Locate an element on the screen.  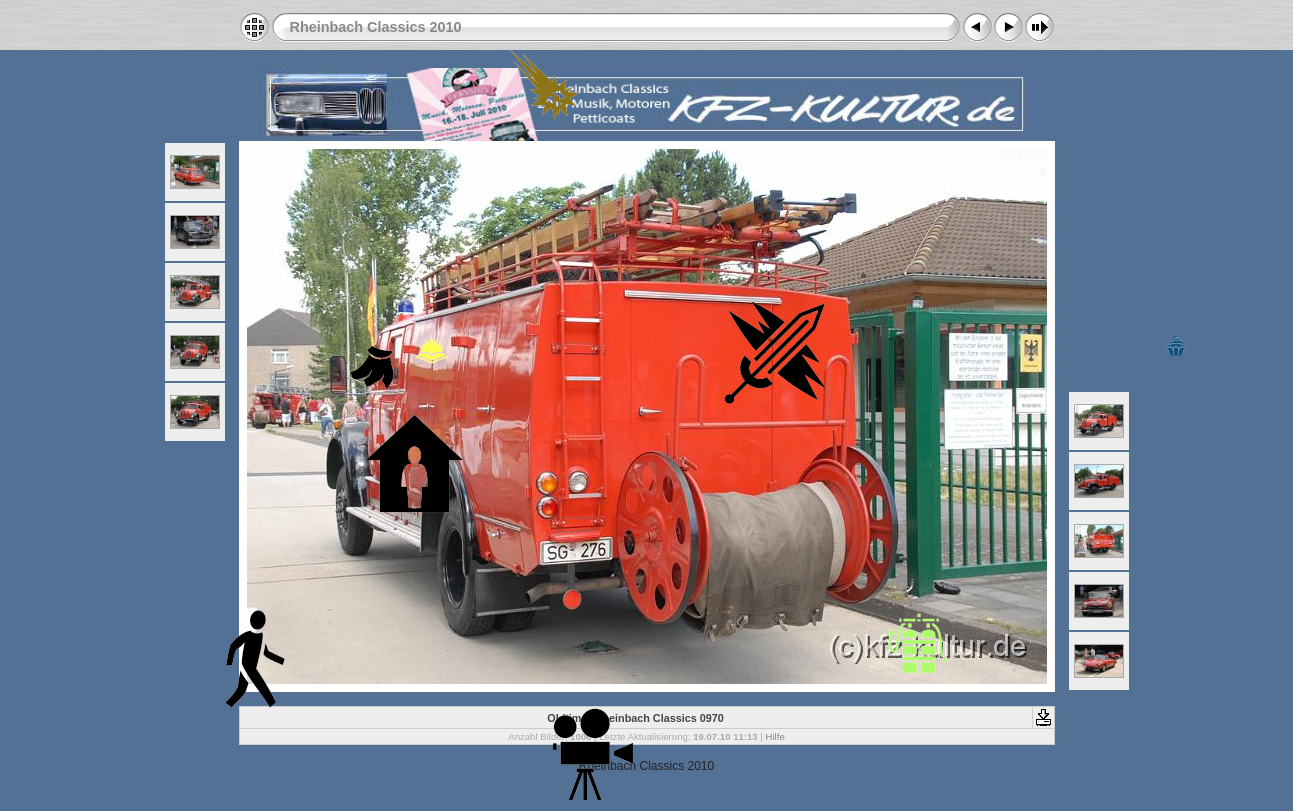
access knowledge base or learning resources is located at coordinates (431, 351).